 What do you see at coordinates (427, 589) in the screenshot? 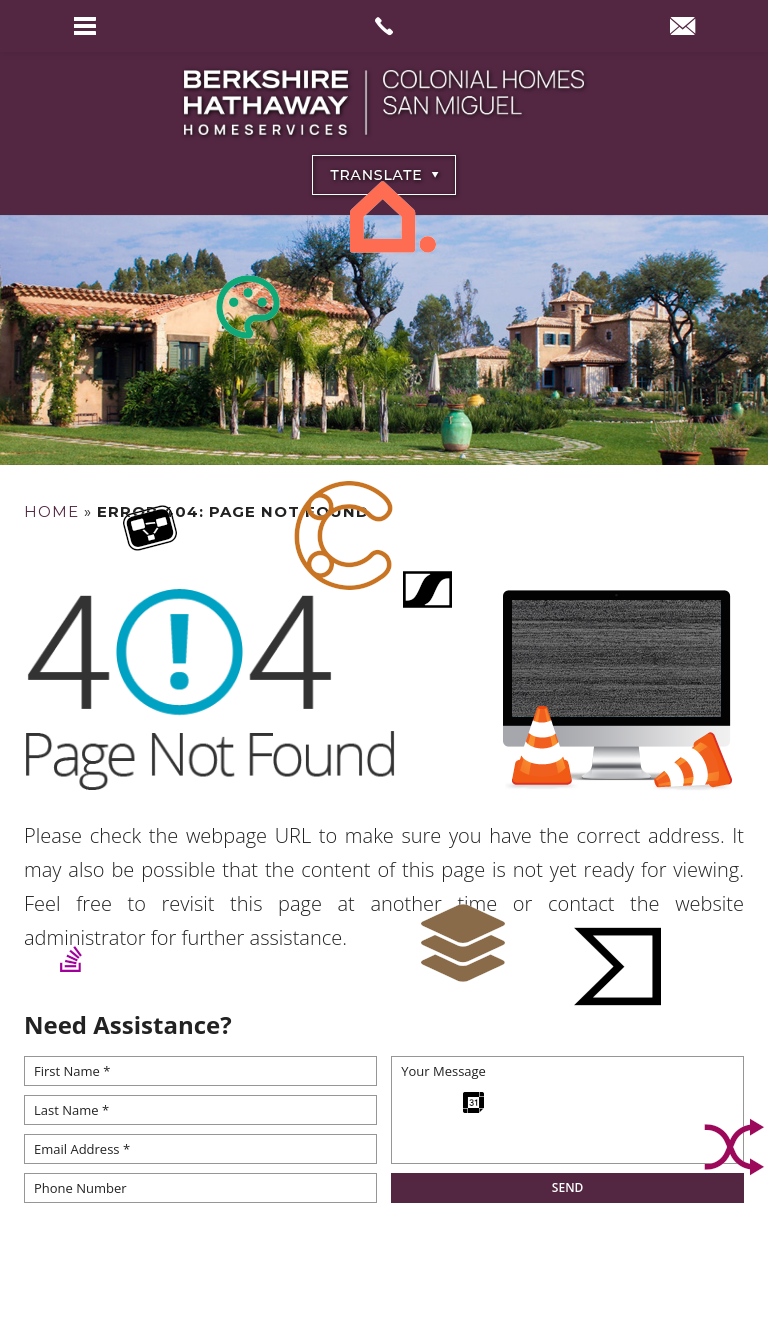
I see `visit the Sennheiser website or app` at bounding box center [427, 589].